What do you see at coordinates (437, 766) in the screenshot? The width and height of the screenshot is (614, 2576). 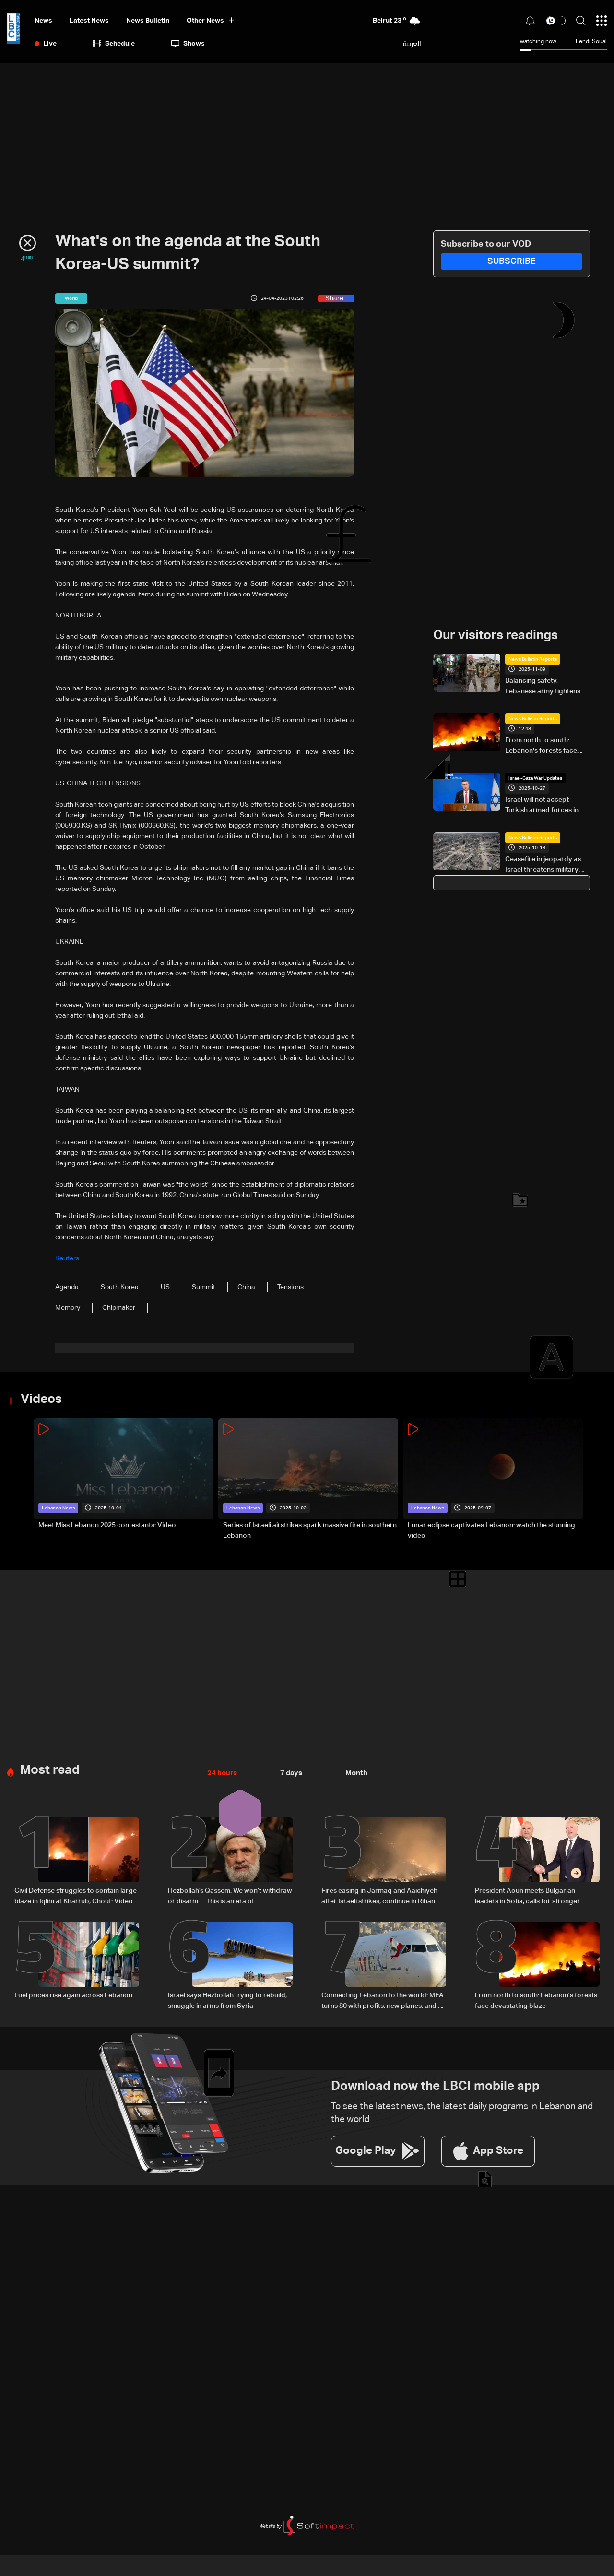 I see `indicates cellular signal with no internet connection` at bounding box center [437, 766].